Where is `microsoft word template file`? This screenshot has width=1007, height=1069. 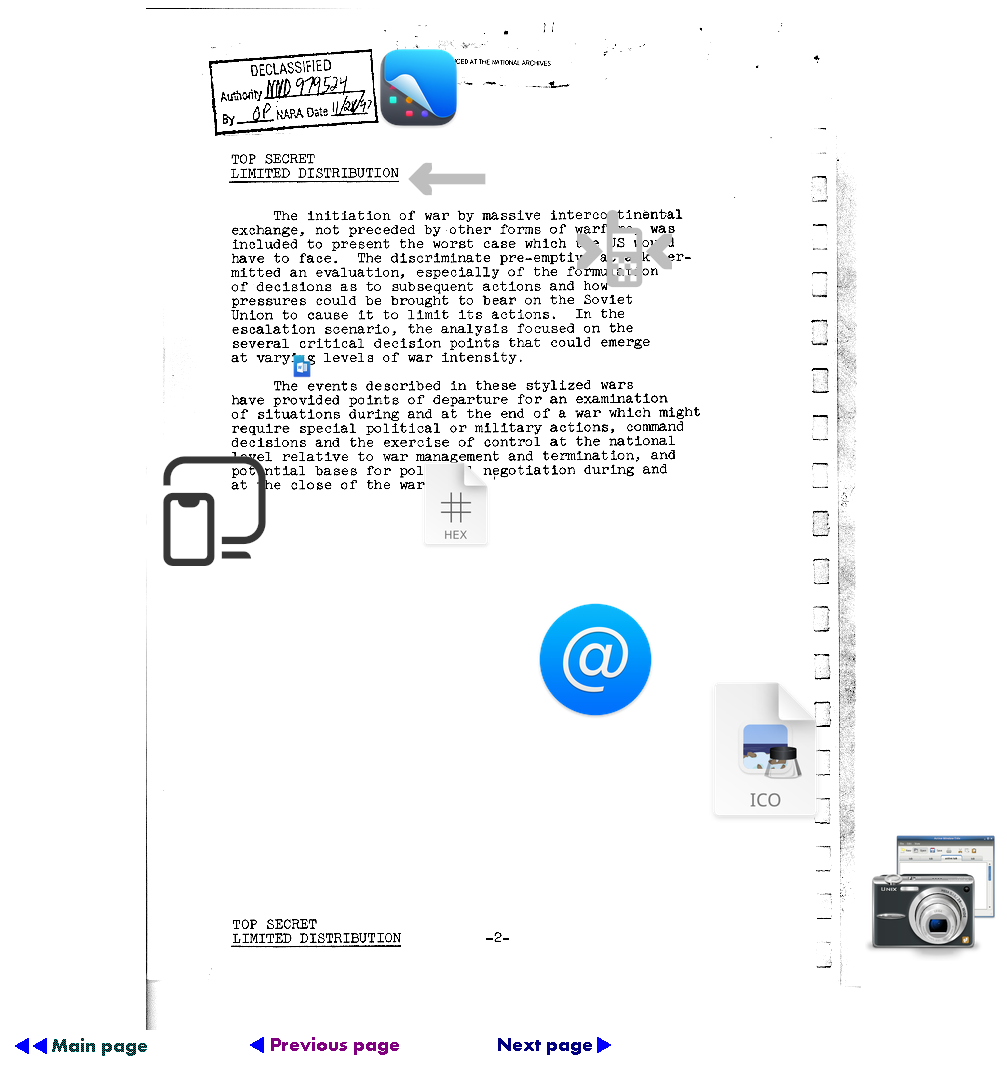
microsoft word template file is located at coordinates (302, 366).